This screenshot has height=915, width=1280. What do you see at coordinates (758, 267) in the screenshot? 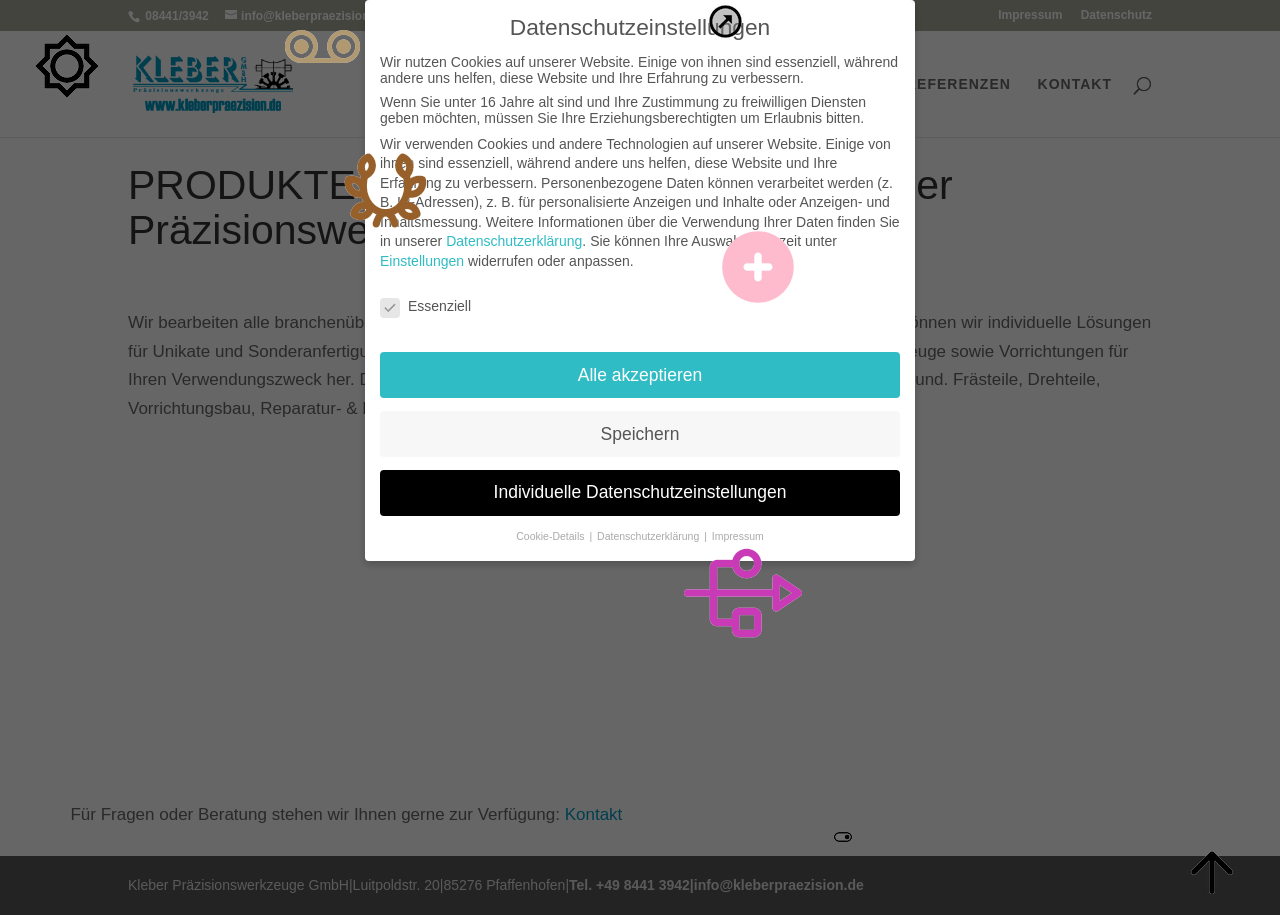
I see `add a new item` at bounding box center [758, 267].